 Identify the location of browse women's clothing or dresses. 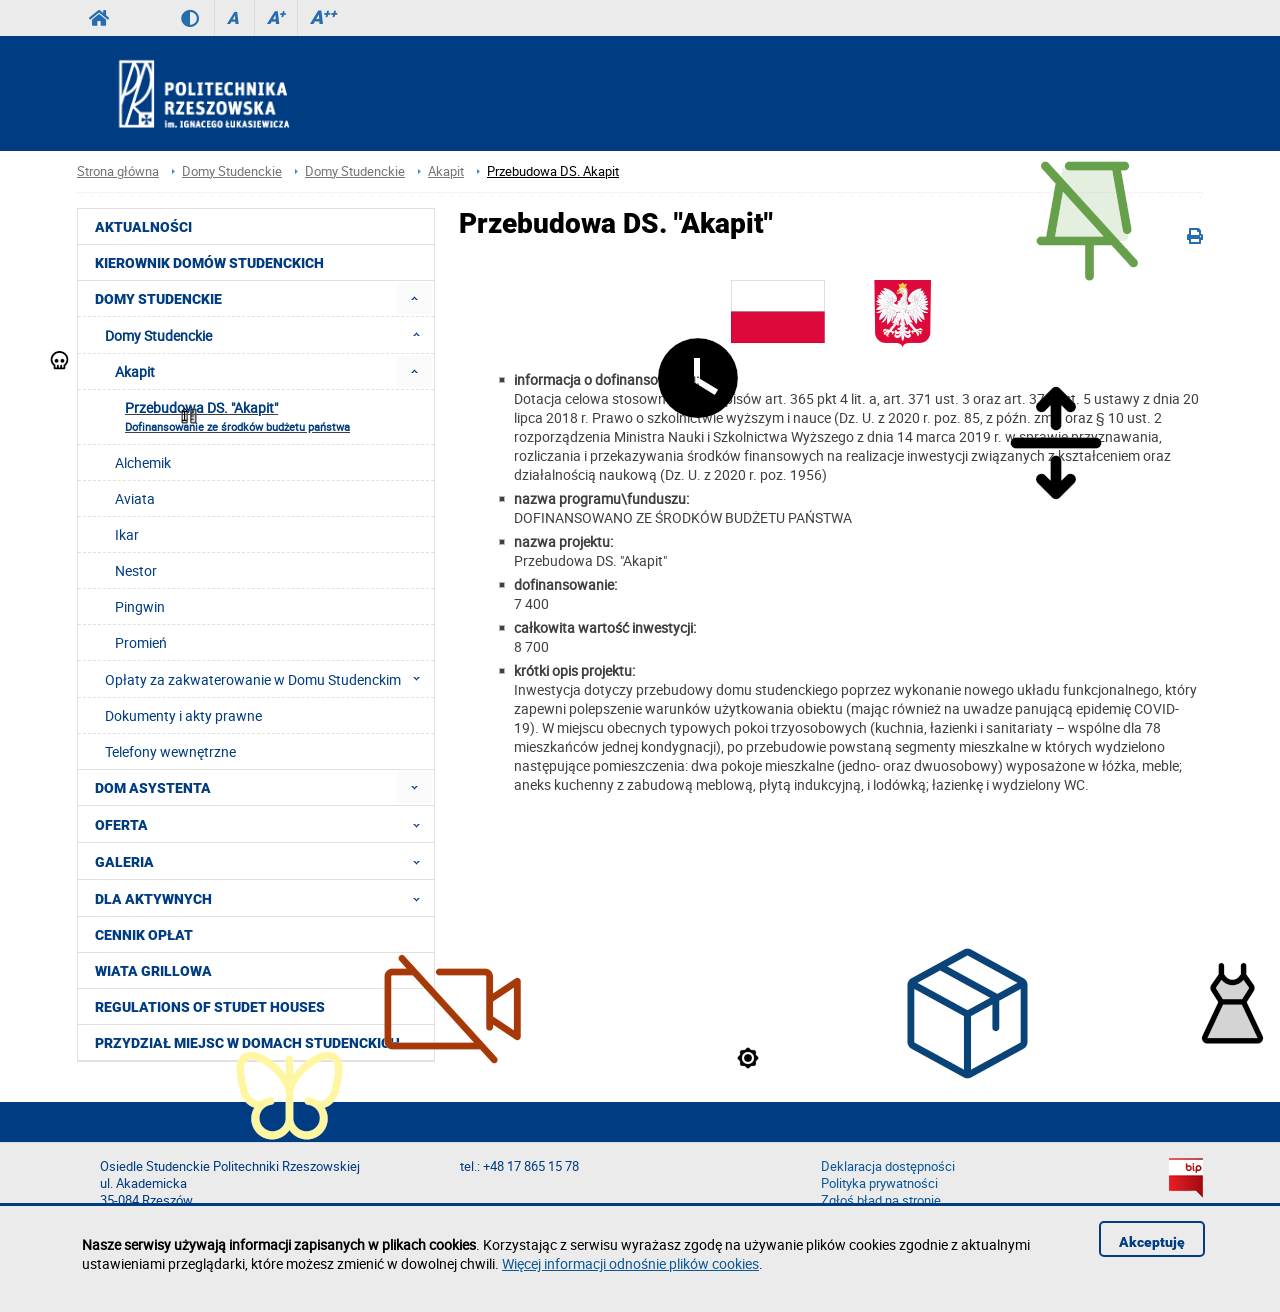
(1232, 1007).